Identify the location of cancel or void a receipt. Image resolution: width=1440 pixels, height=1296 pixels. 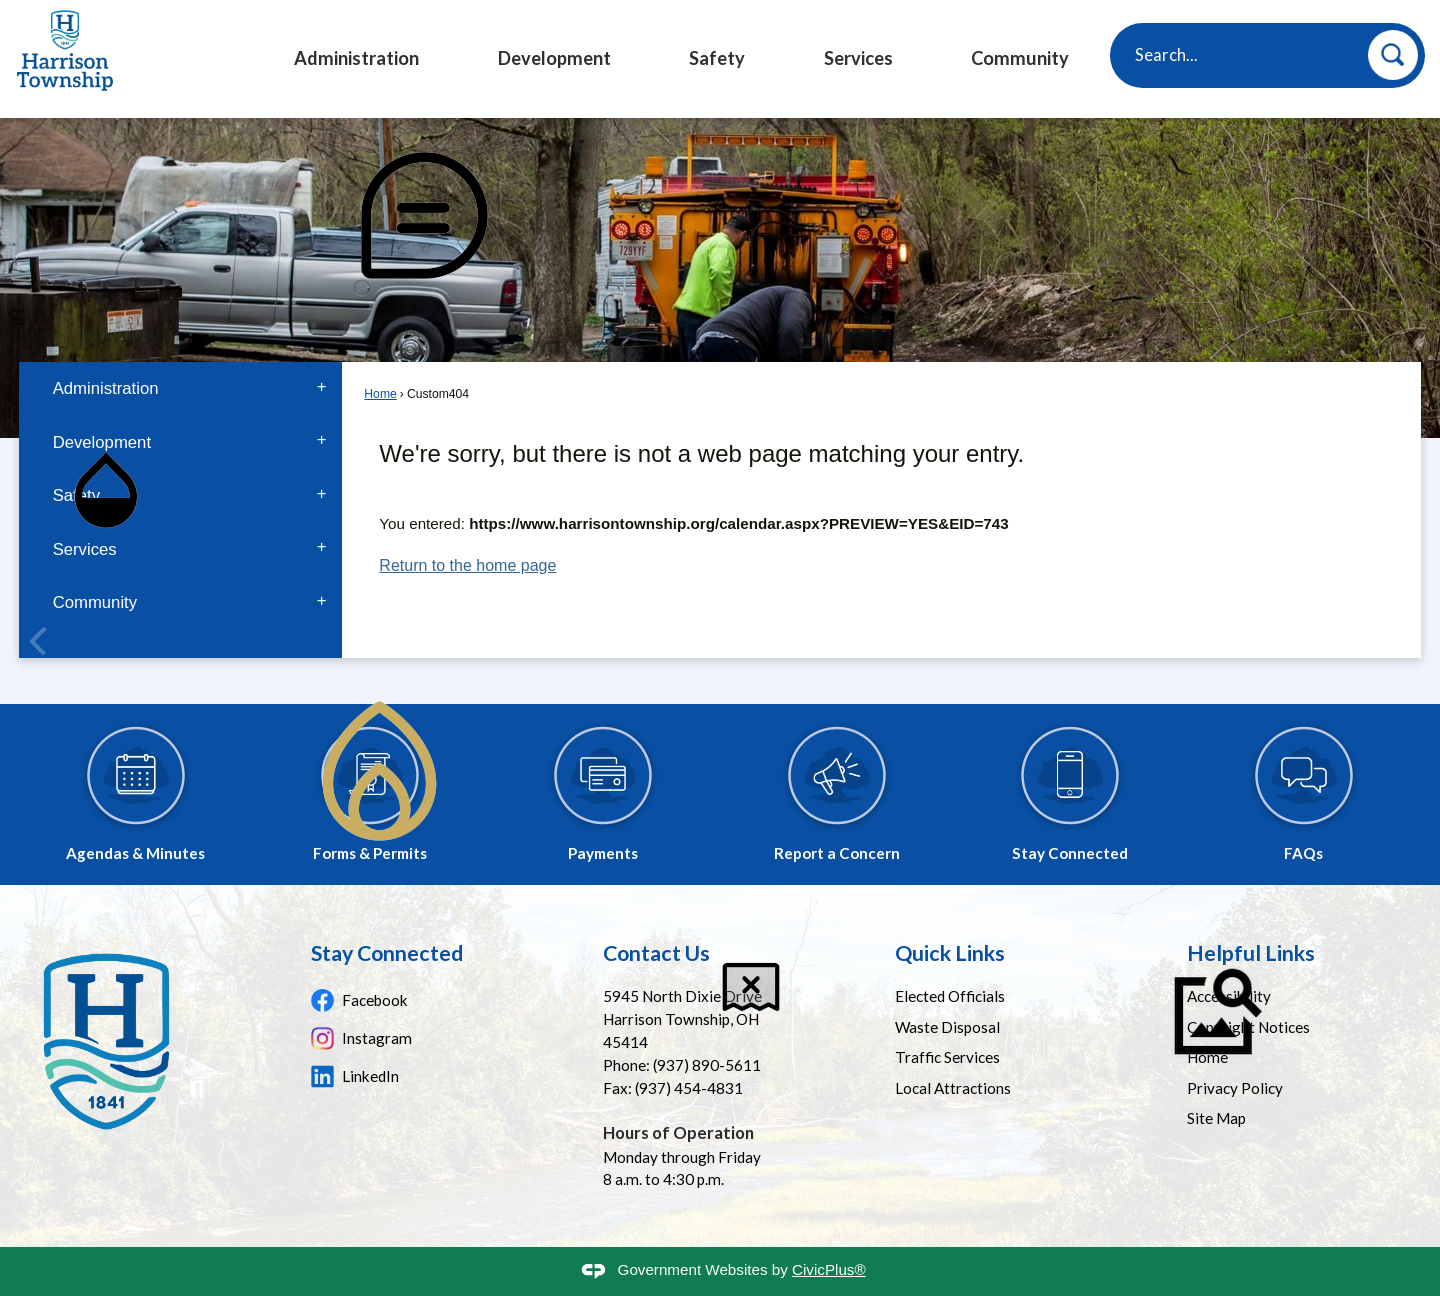
(751, 987).